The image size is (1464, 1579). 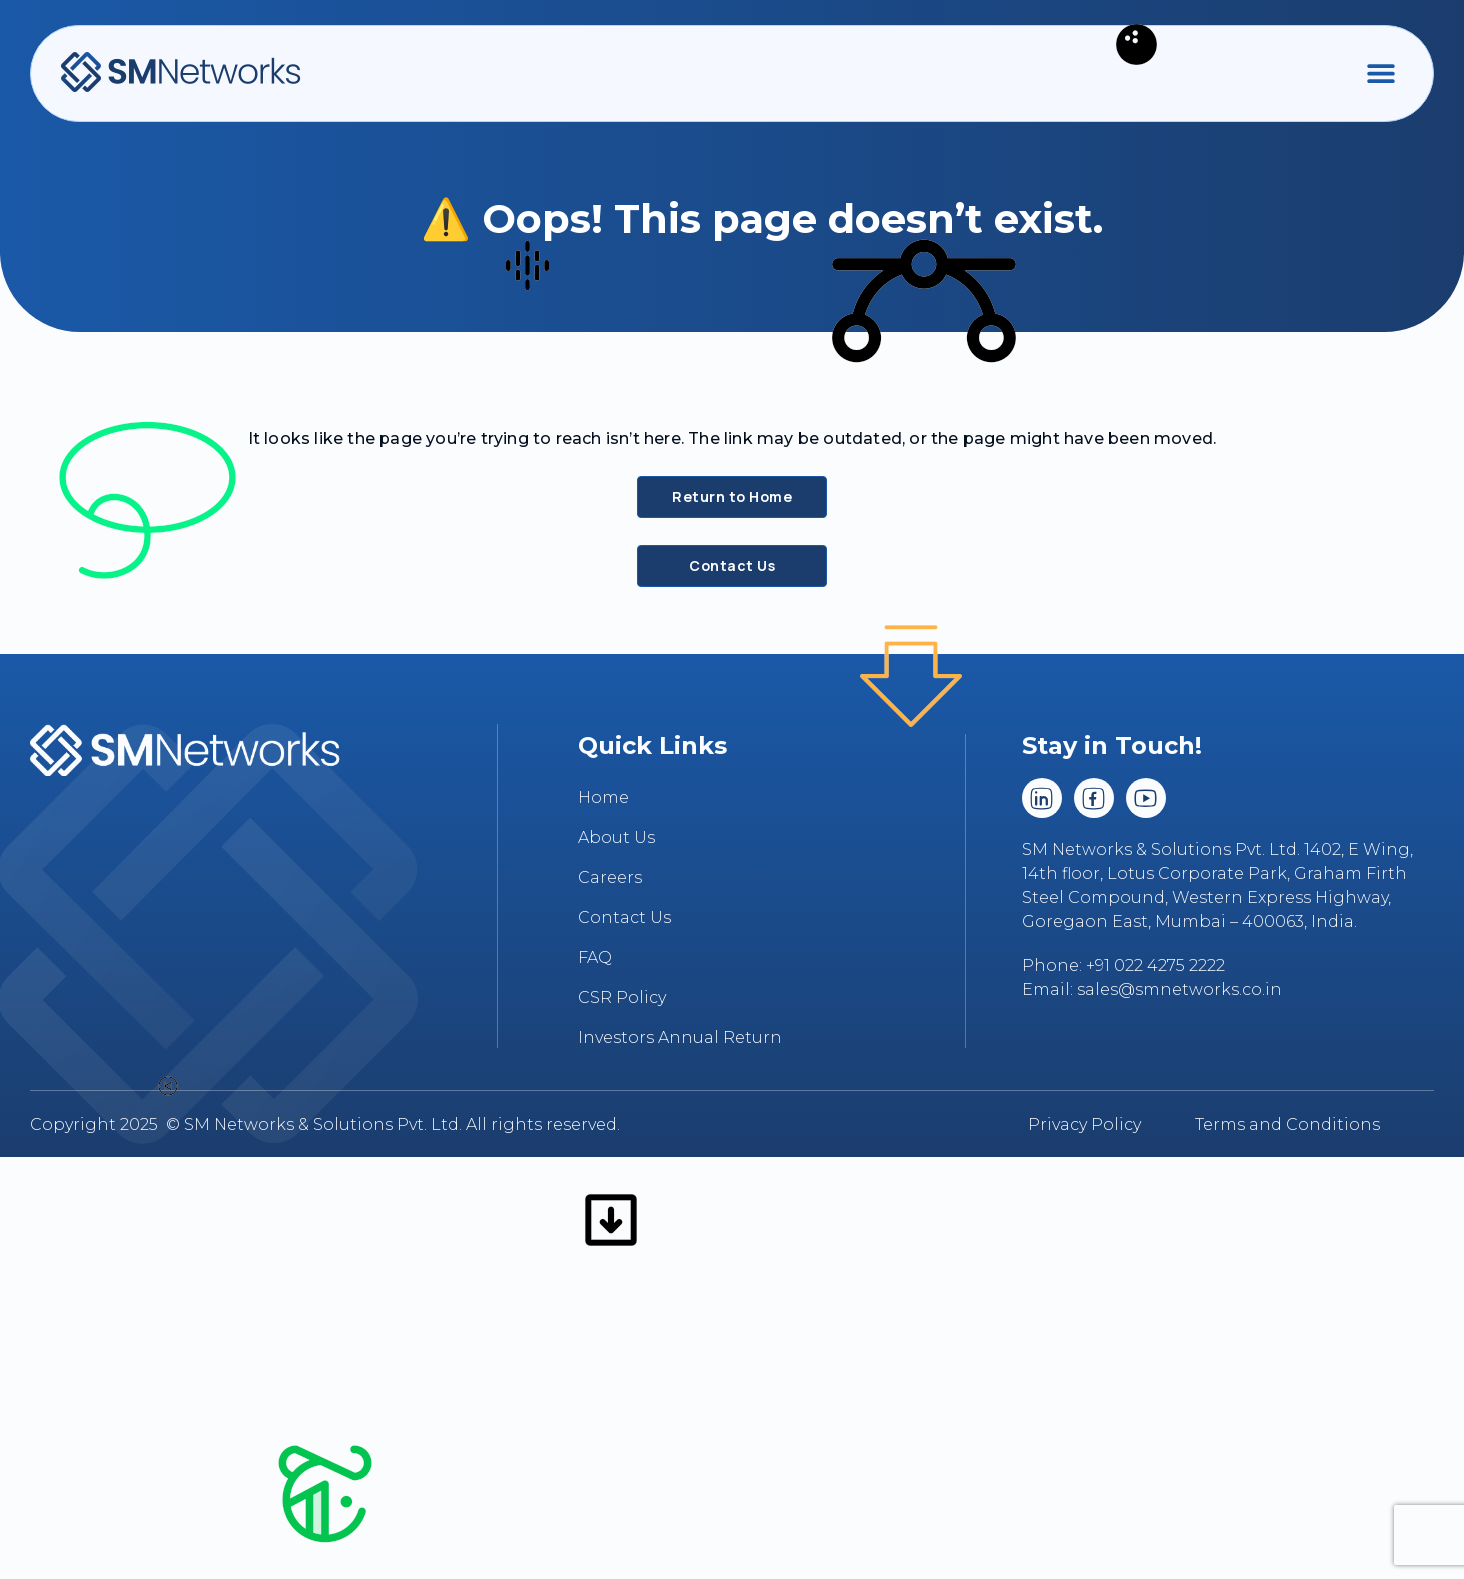 I want to click on download file or content, so click(x=911, y=672).